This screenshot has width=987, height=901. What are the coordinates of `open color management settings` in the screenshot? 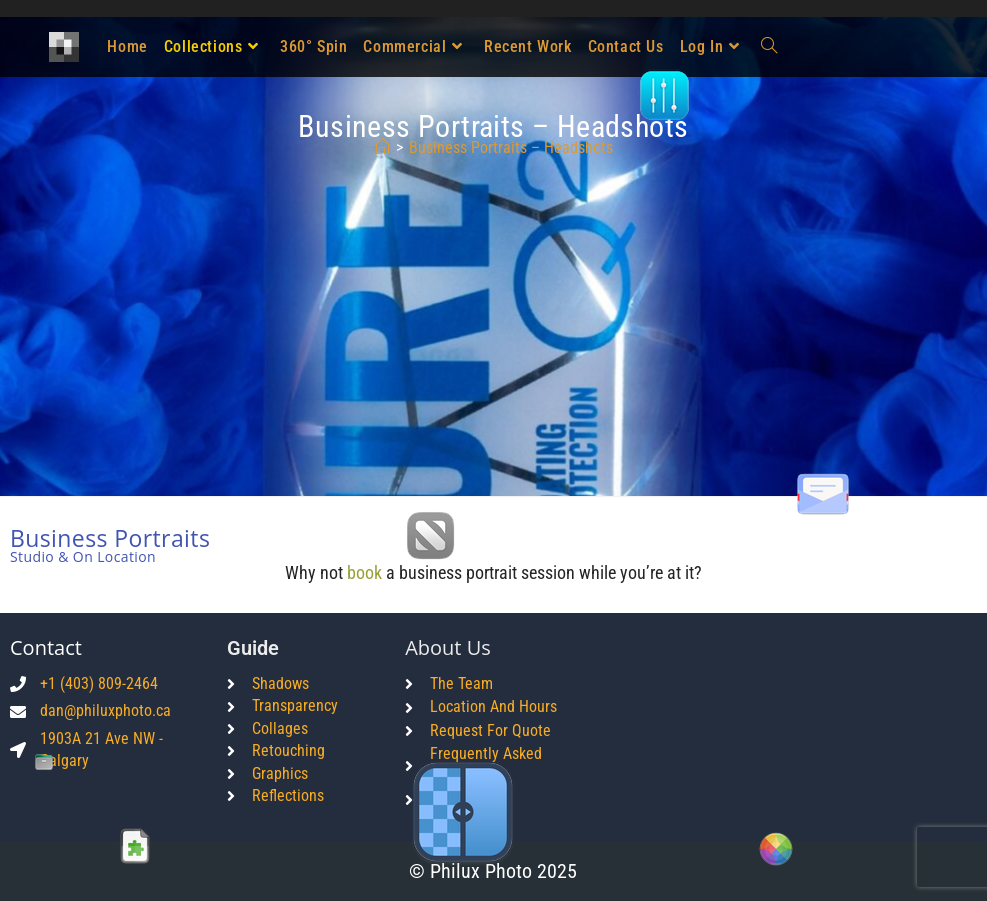 It's located at (776, 849).